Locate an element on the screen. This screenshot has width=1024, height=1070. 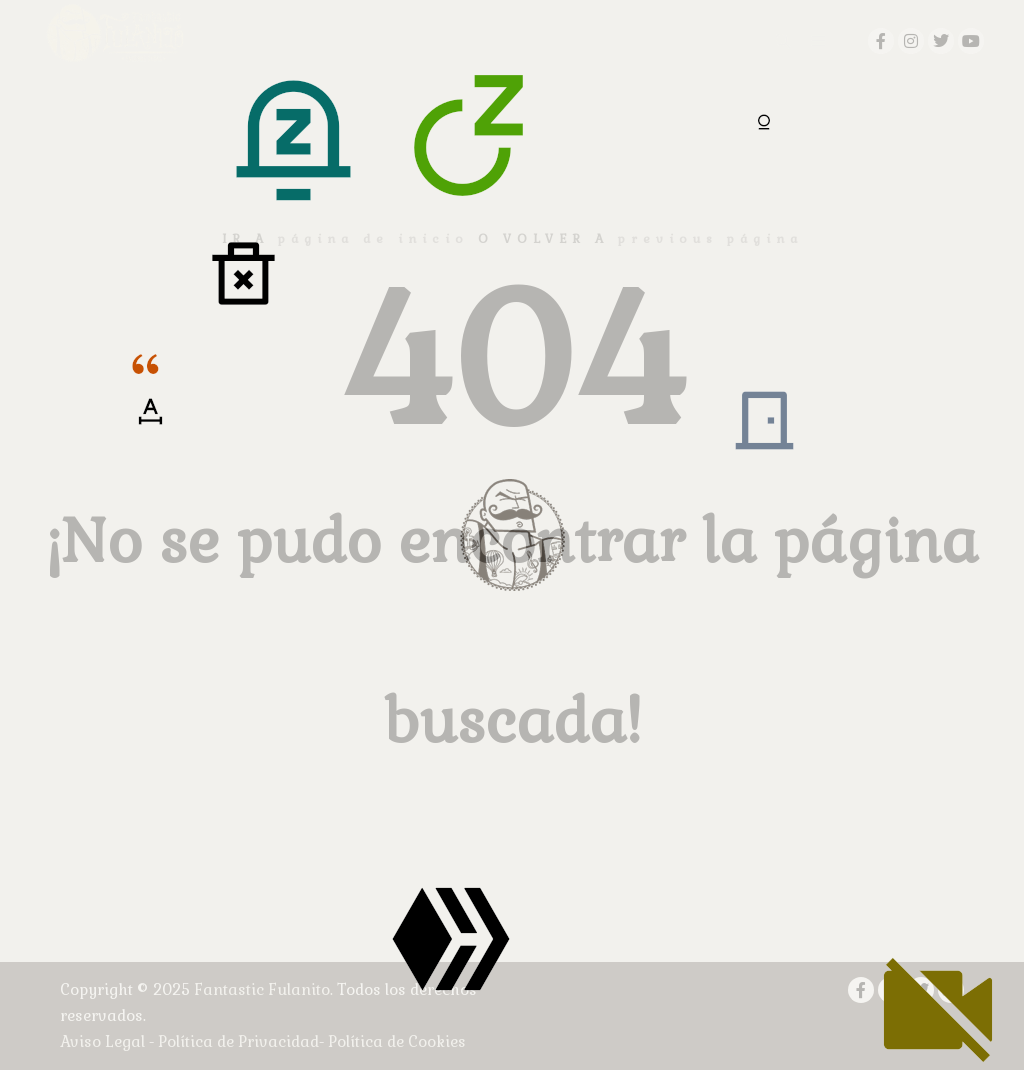
insert a block quote is located at coordinates (145, 364).